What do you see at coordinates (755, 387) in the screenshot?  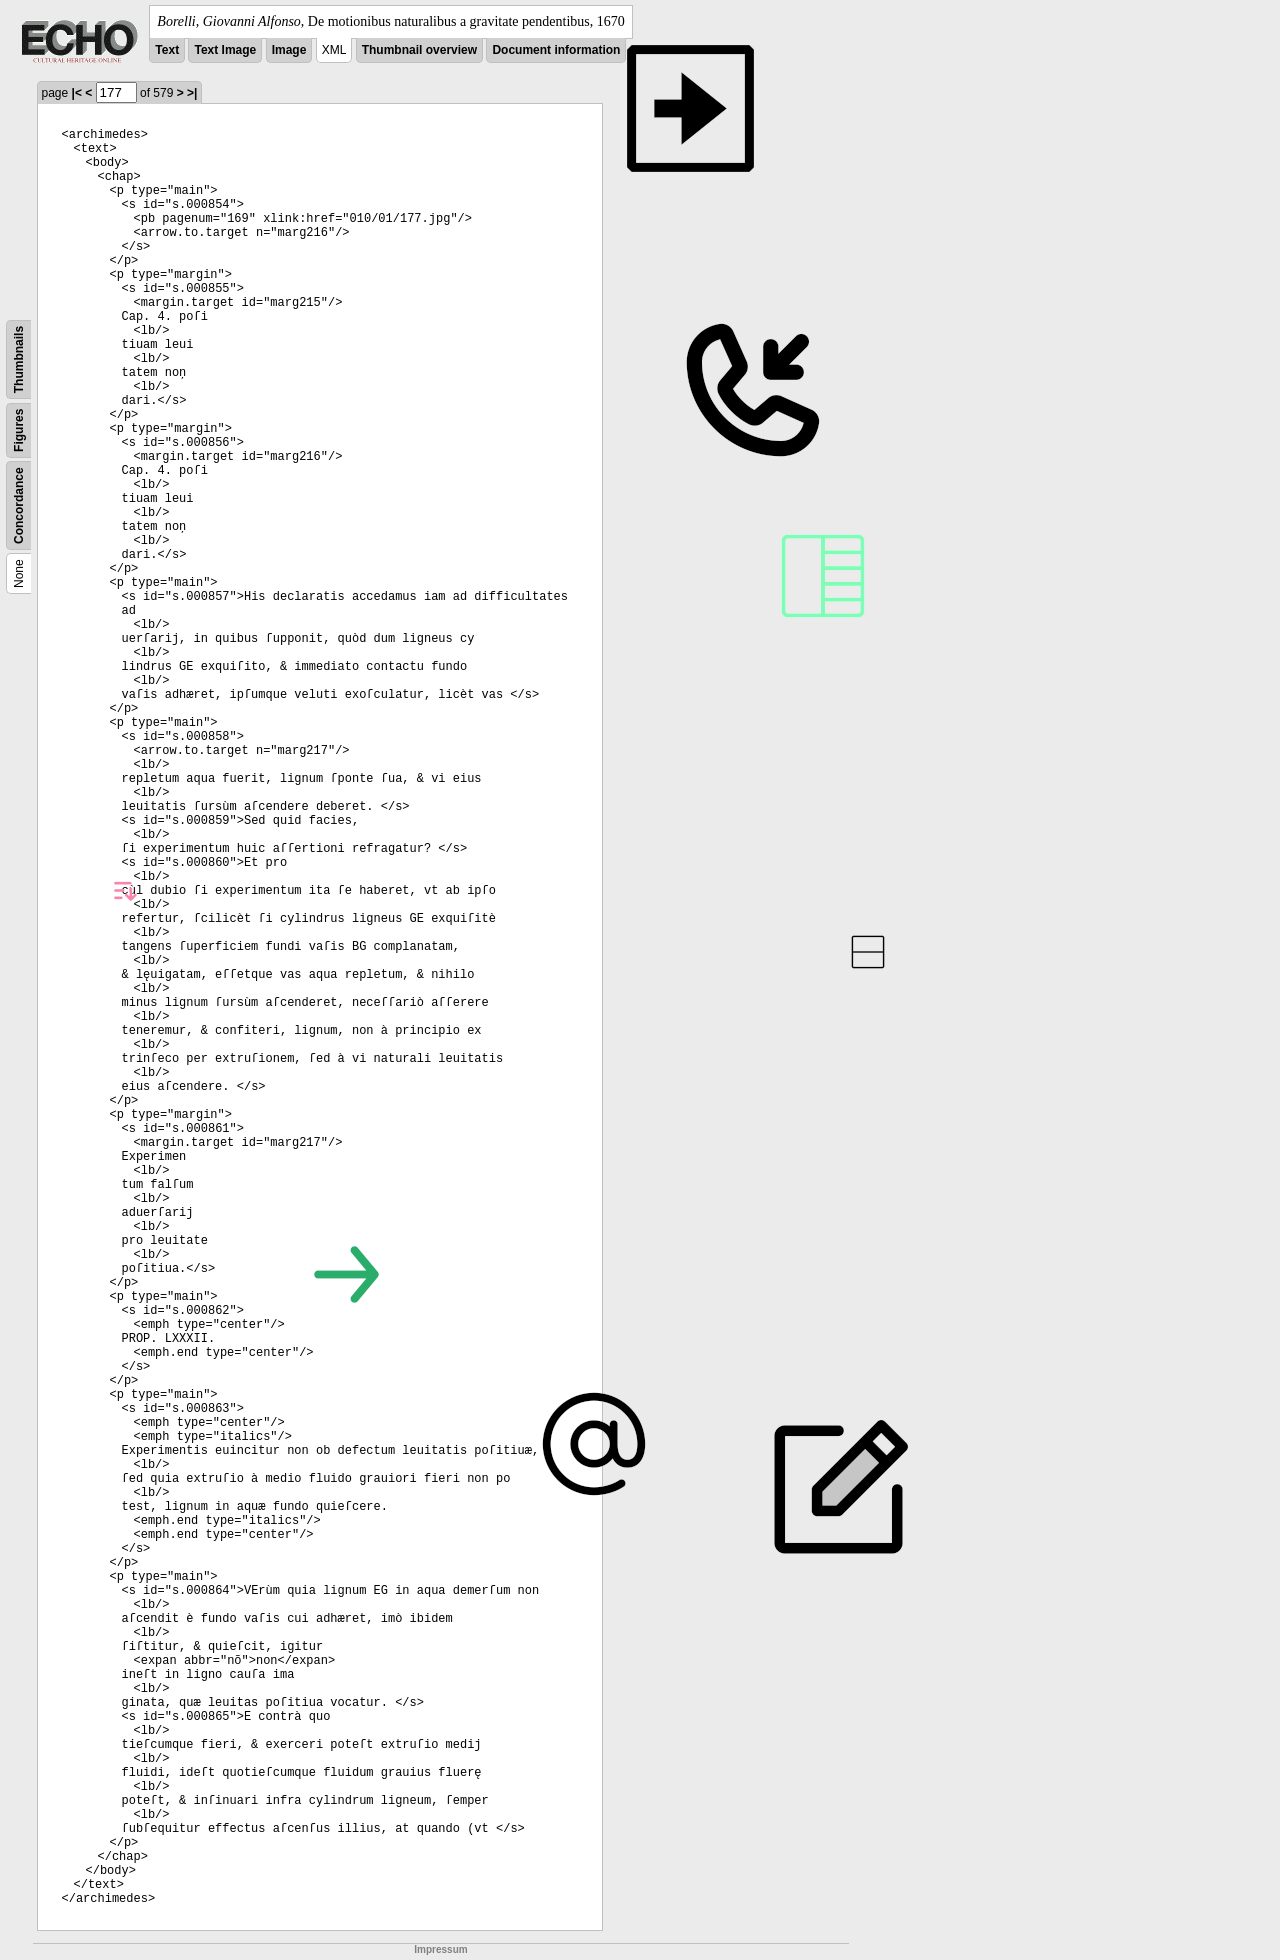 I see `incoming call notification` at bounding box center [755, 387].